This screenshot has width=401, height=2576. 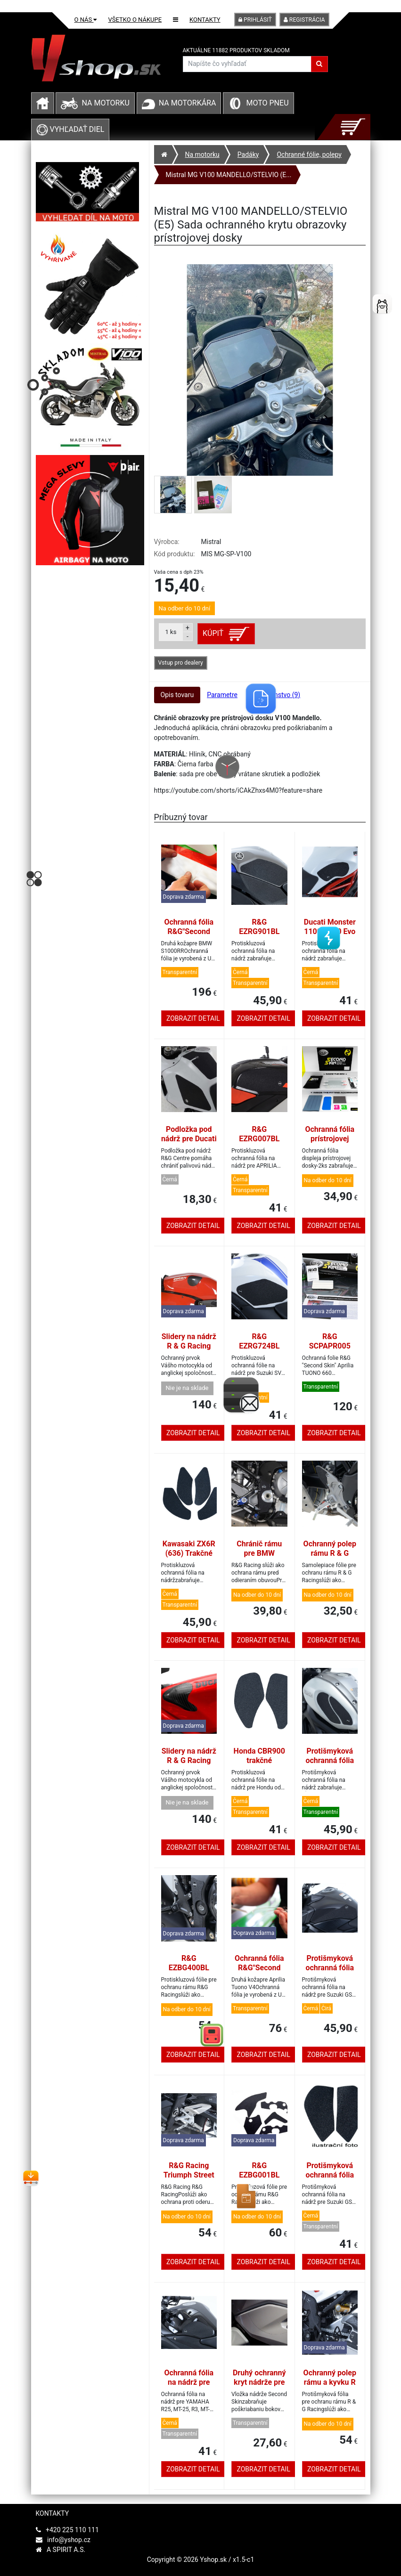 What do you see at coordinates (31, 2178) in the screenshot?
I see `open ubiquity installer application` at bounding box center [31, 2178].